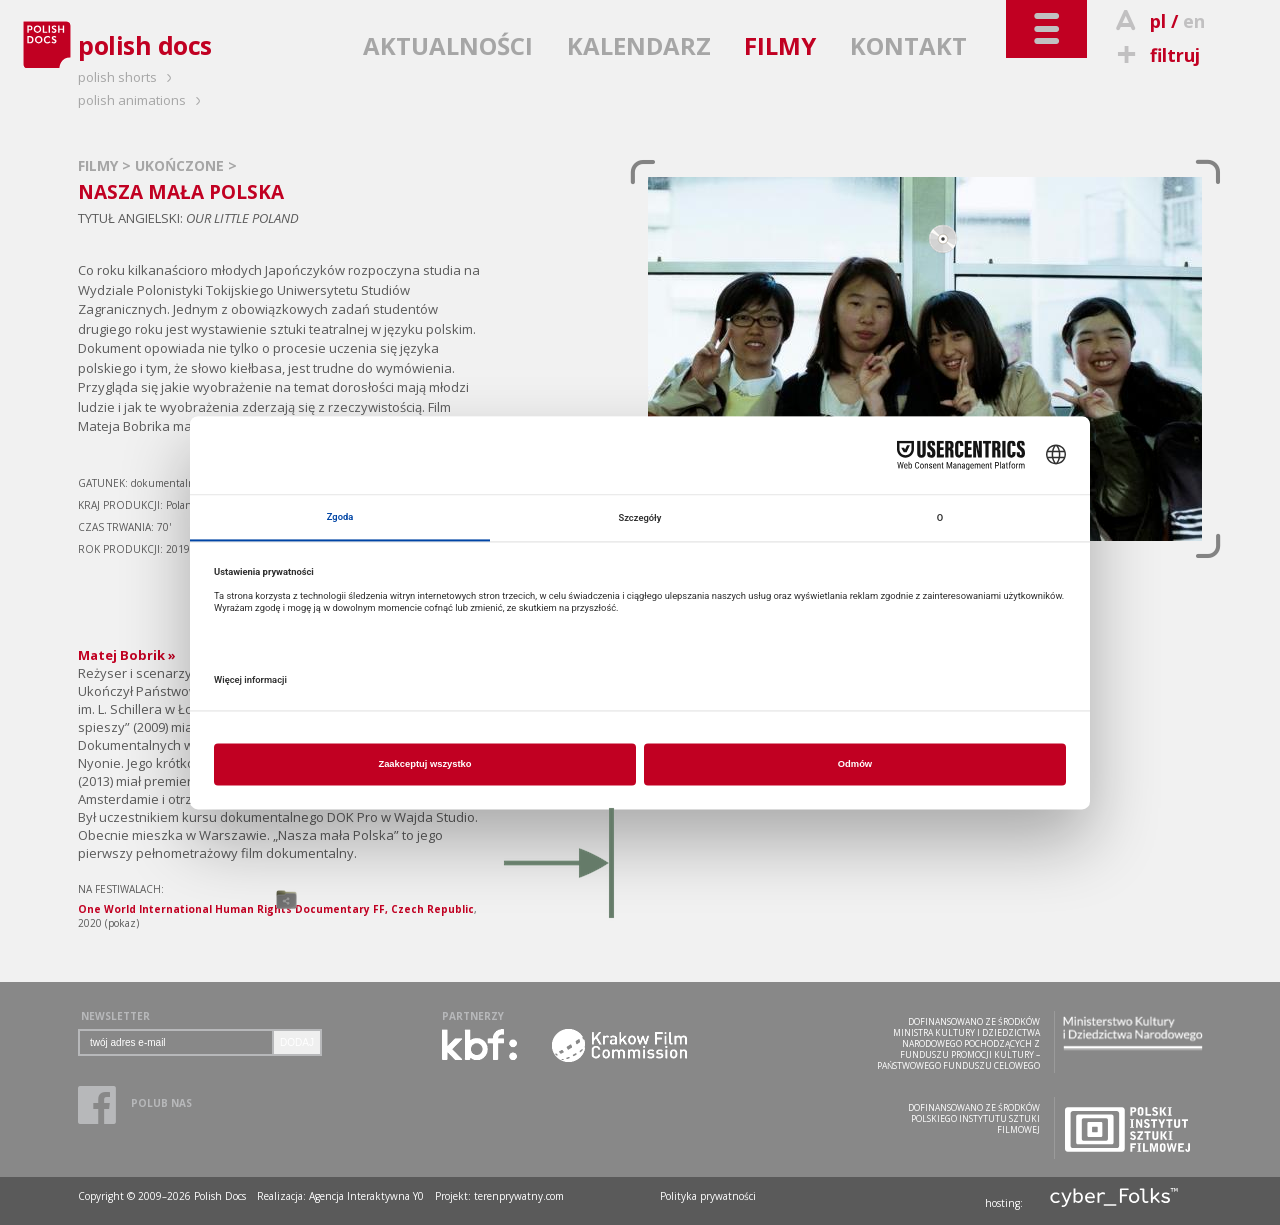 The height and width of the screenshot is (1225, 1280). I want to click on go to the last item in a list or sequence, so click(559, 863).